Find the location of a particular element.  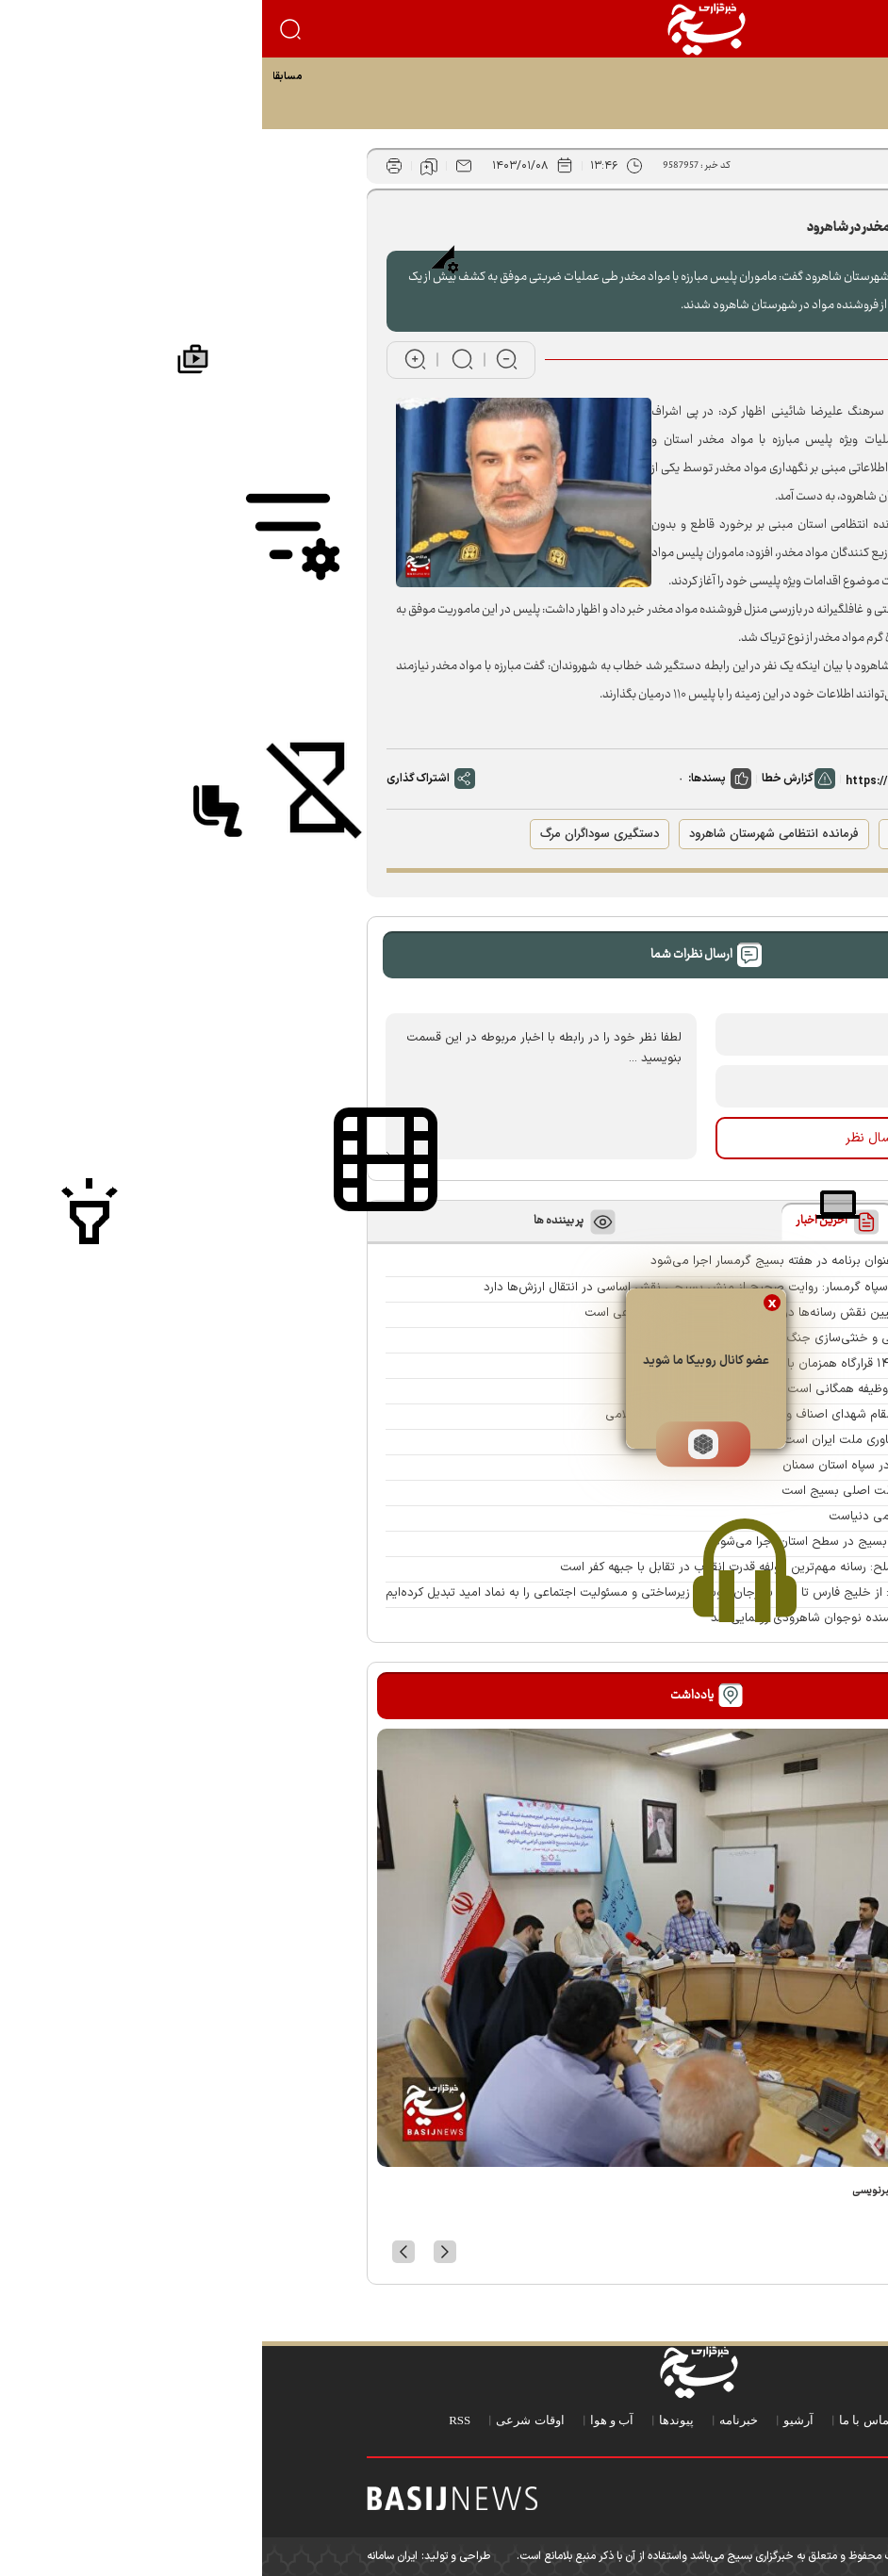

access mobile data settings is located at coordinates (445, 259).